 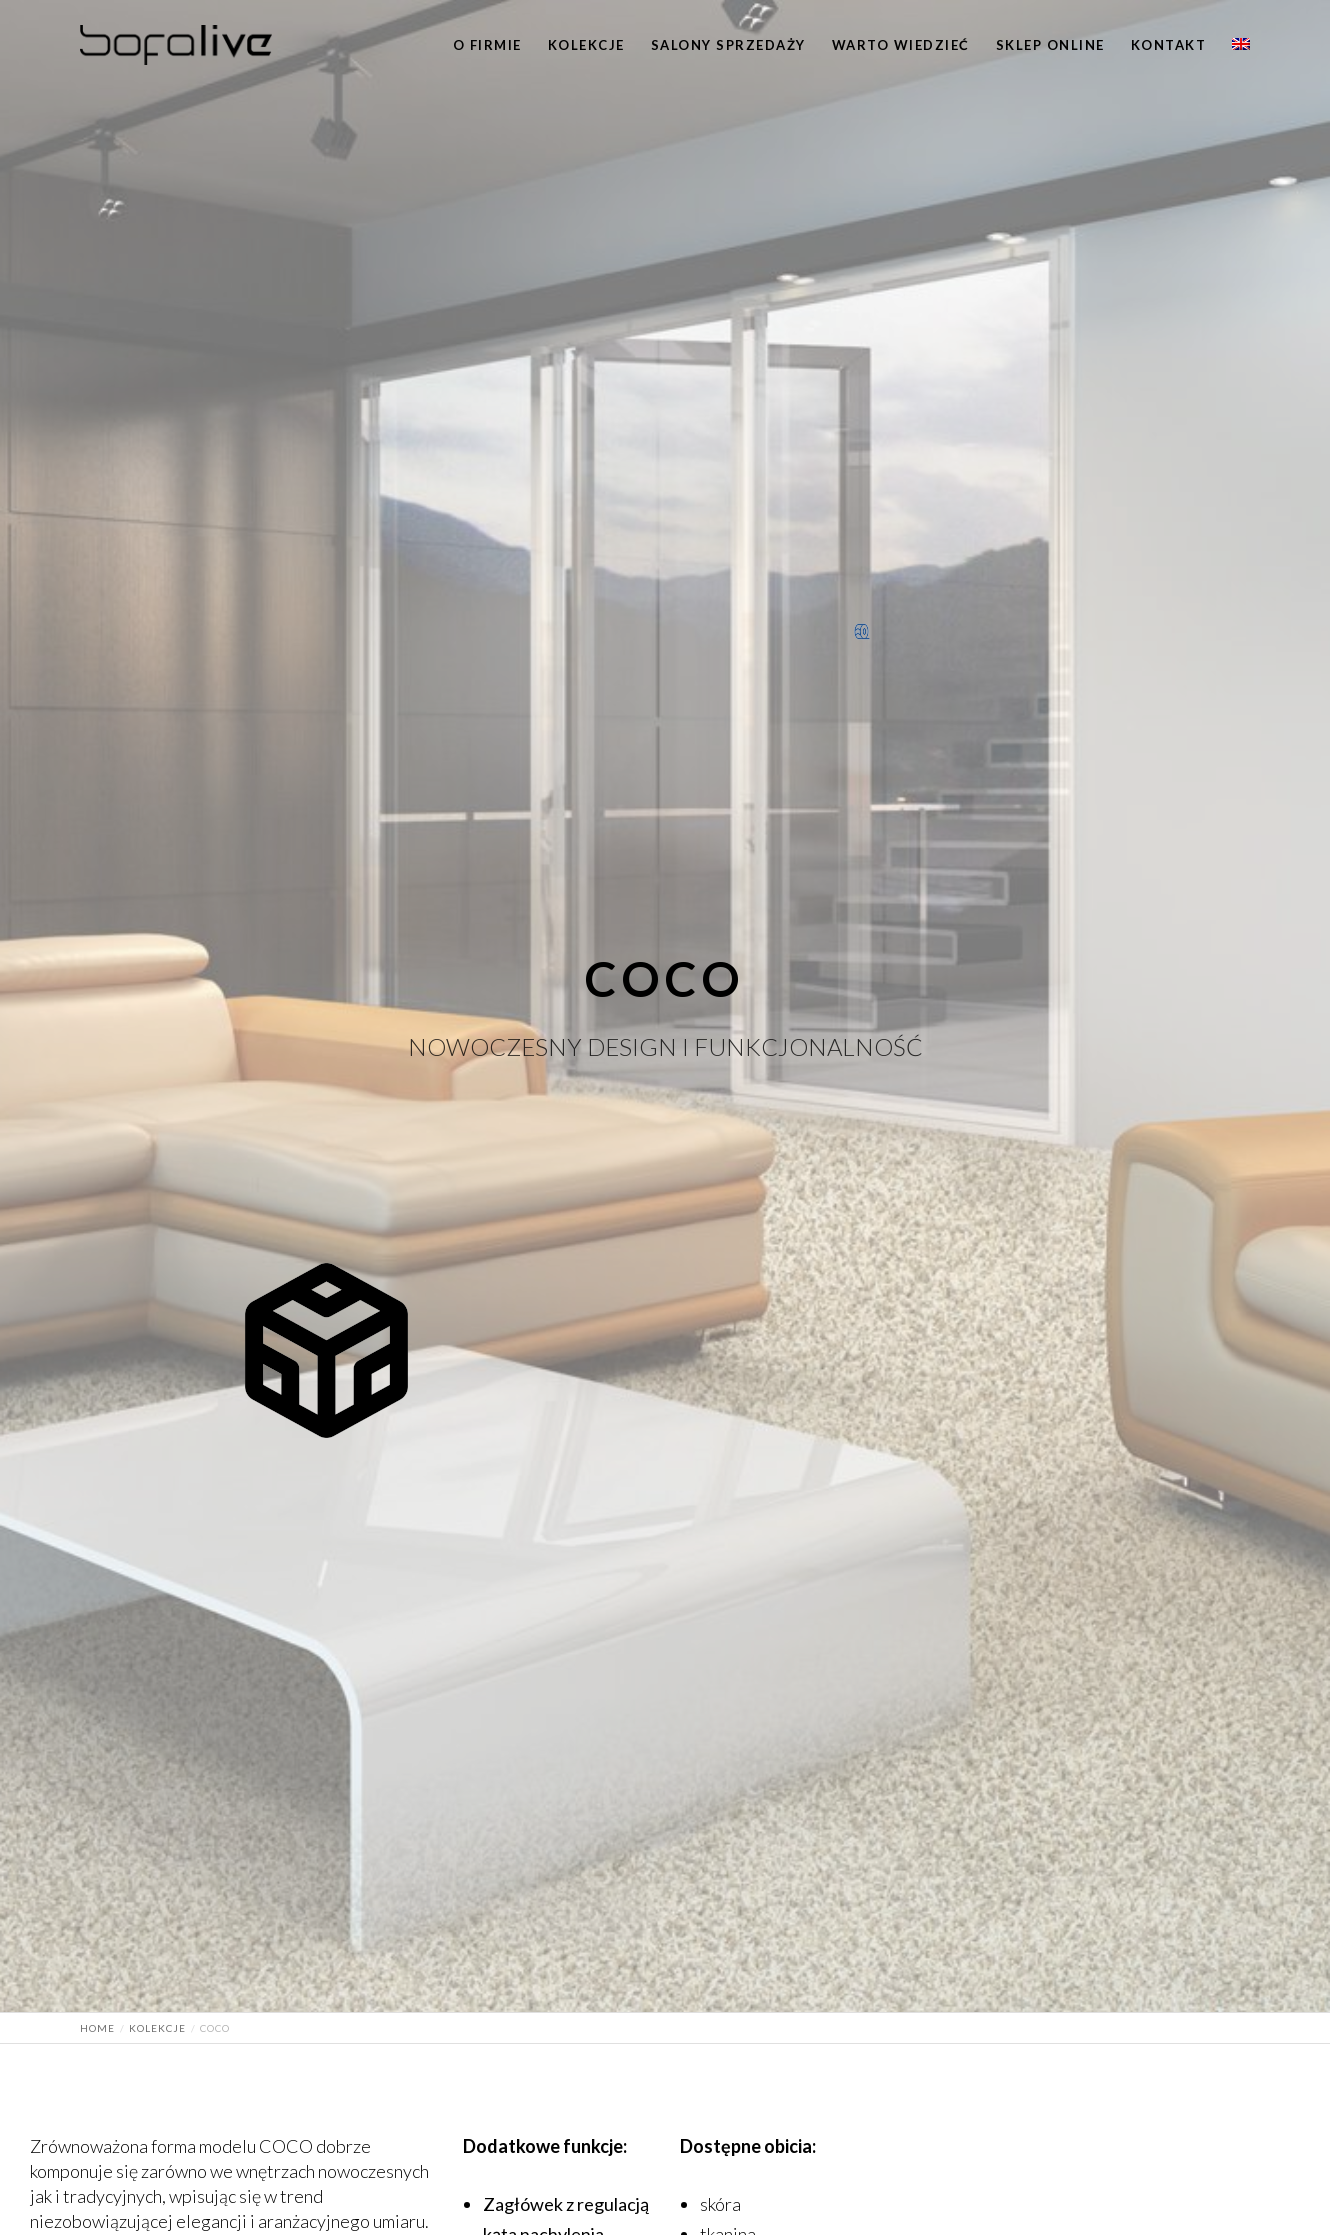 I want to click on open codesandbox development environment, so click(x=326, y=1350).